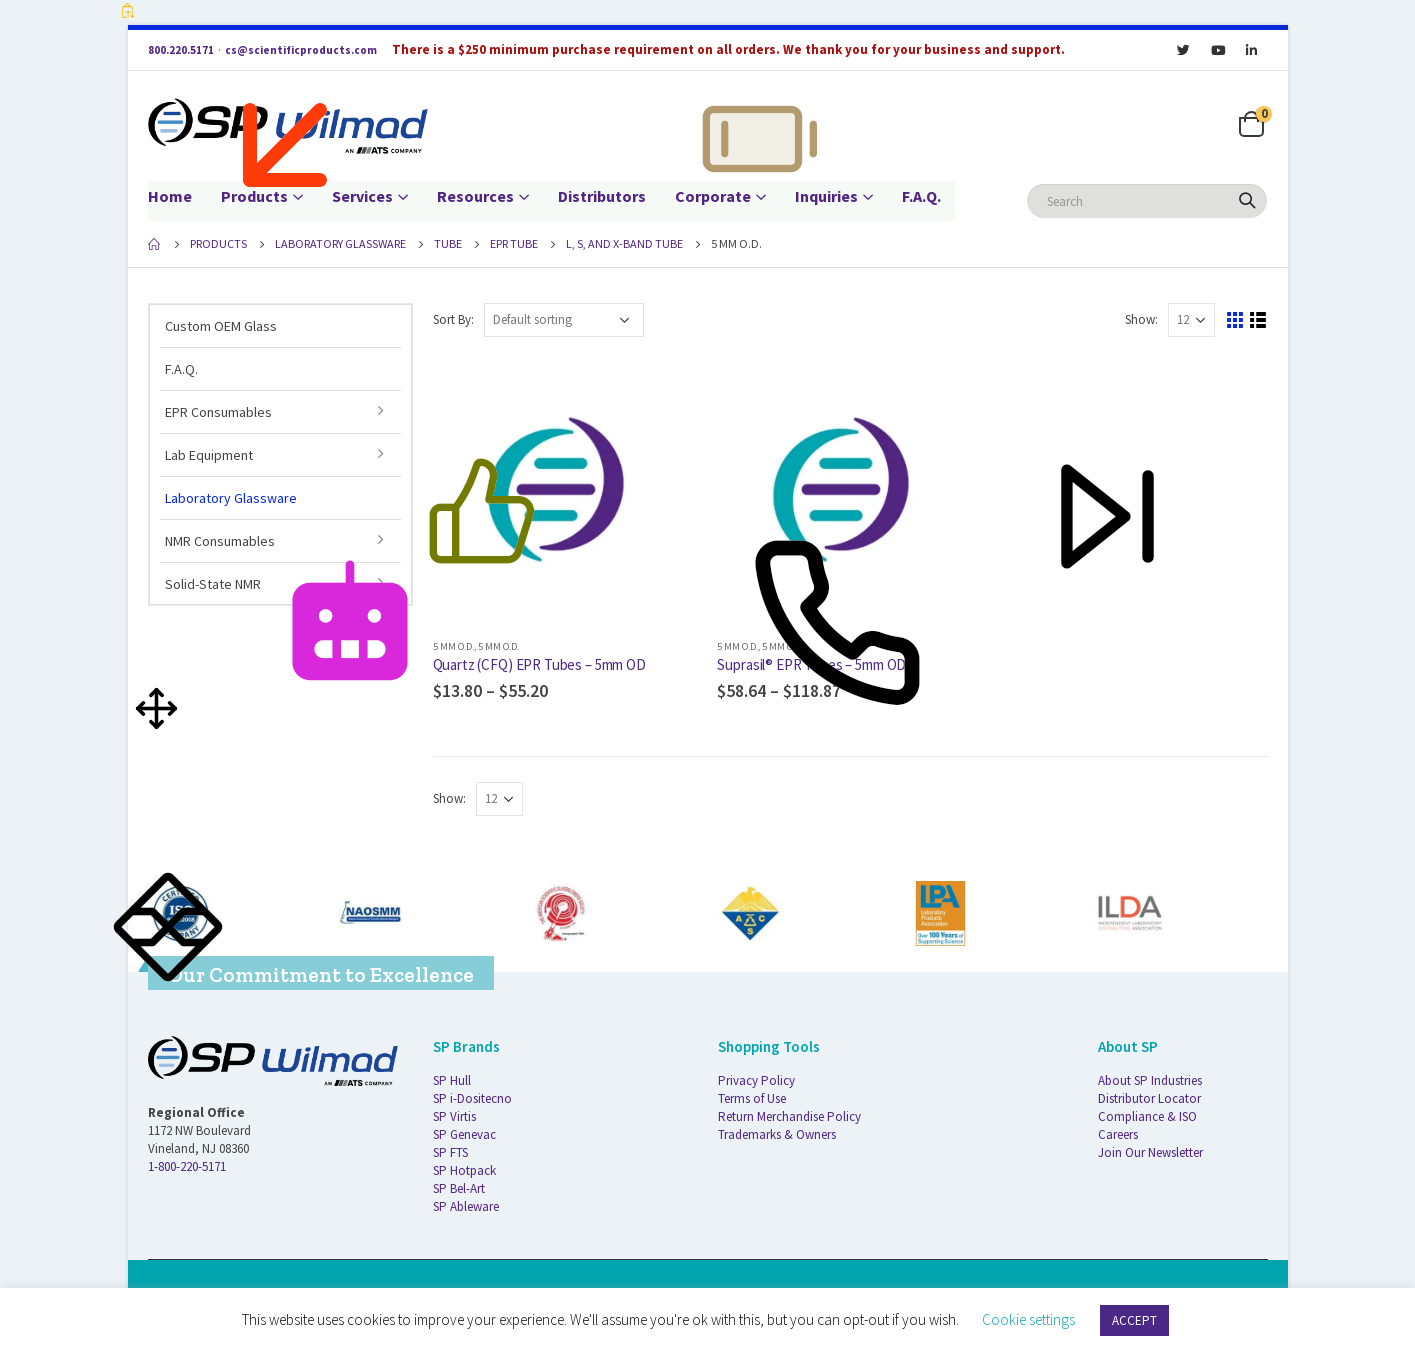 The image size is (1415, 1353). What do you see at coordinates (127, 10) in the screenshot?
I see `copy to clipboard` at bounding box center [127, 10].